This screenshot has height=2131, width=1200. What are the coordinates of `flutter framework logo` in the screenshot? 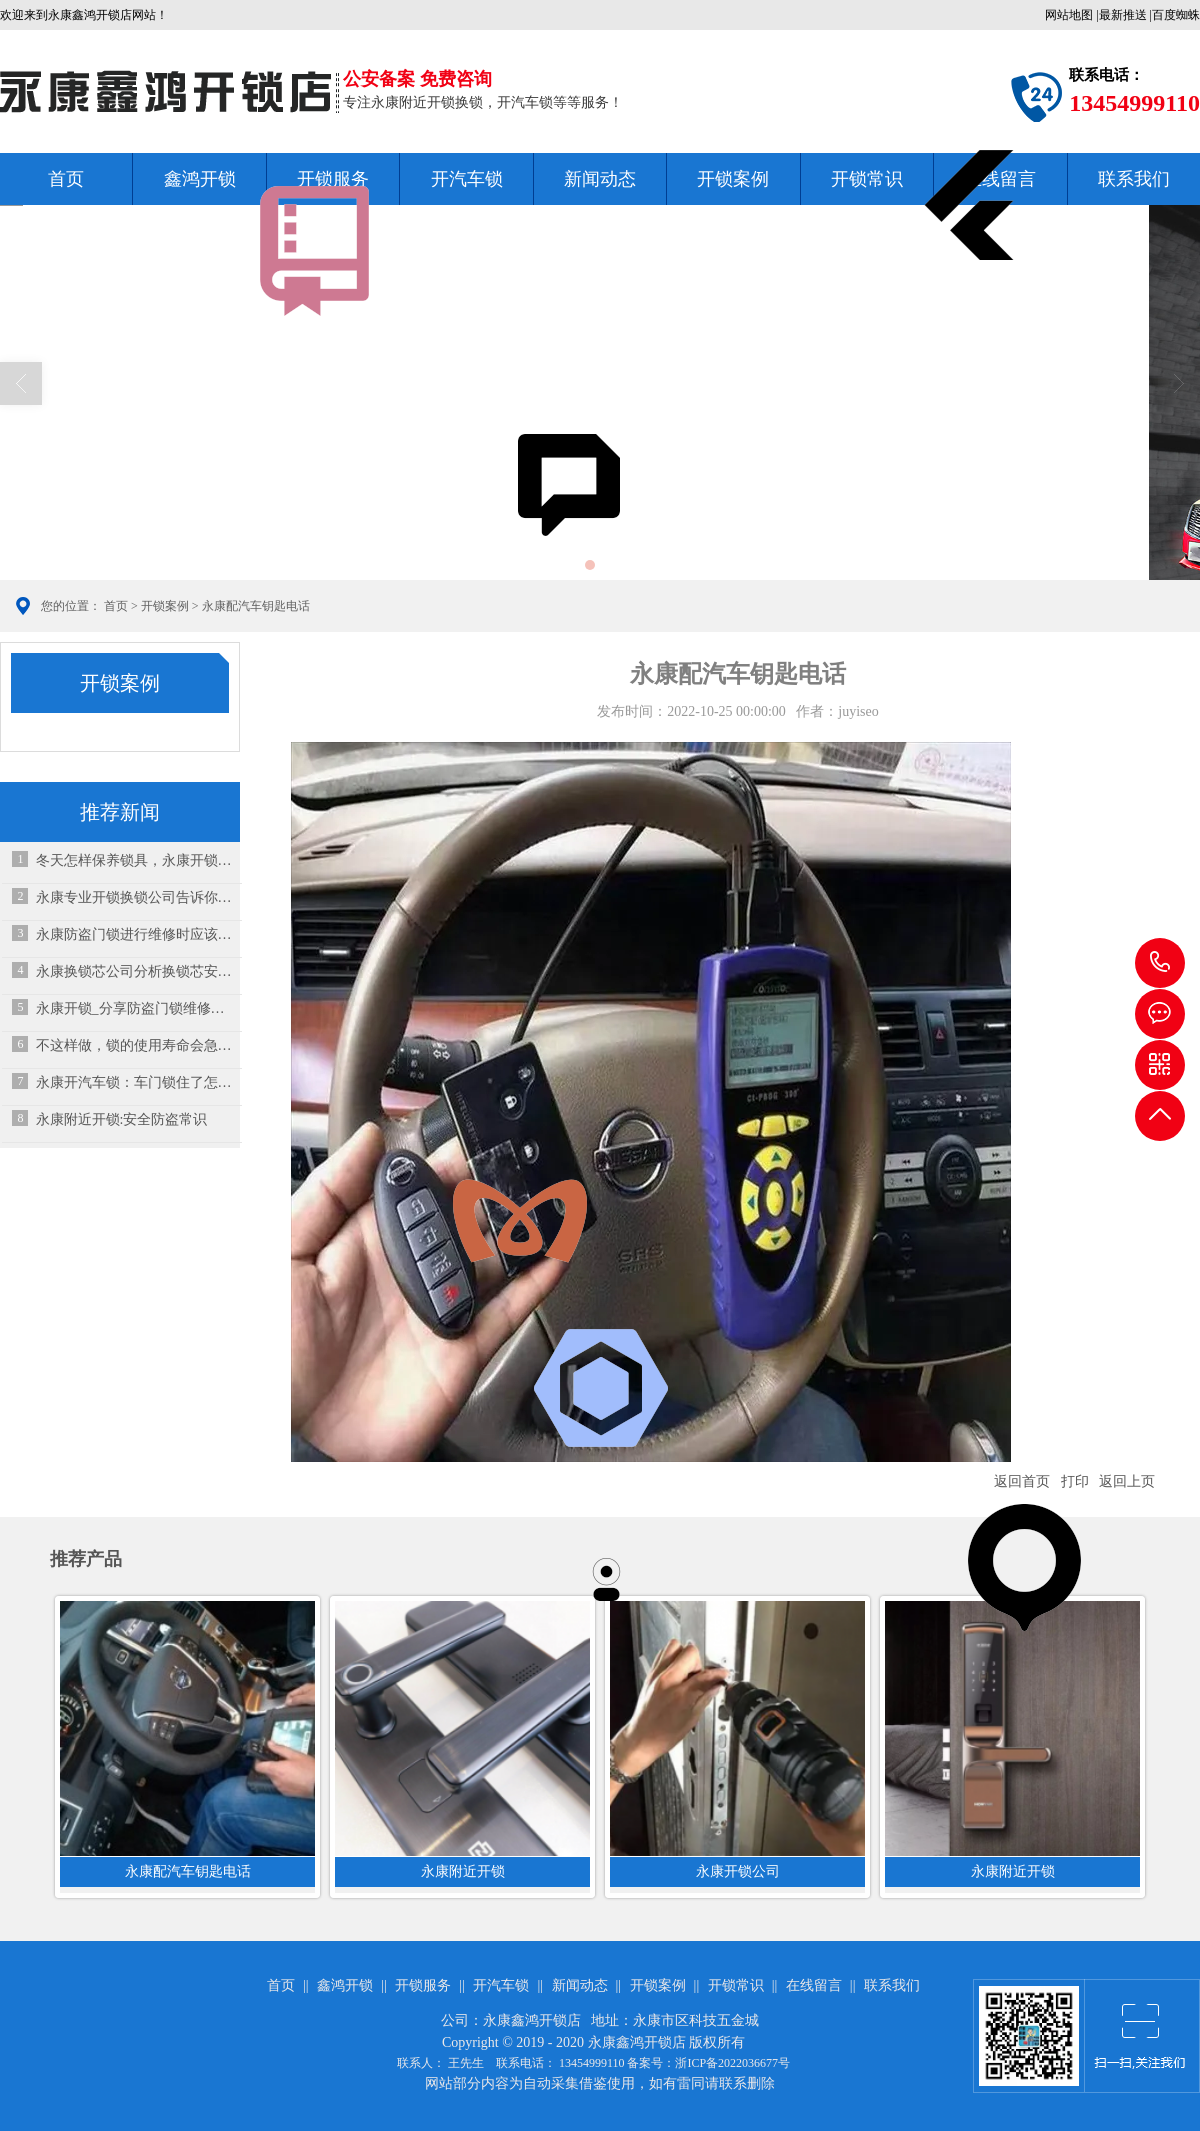 It's located at (969, 205).